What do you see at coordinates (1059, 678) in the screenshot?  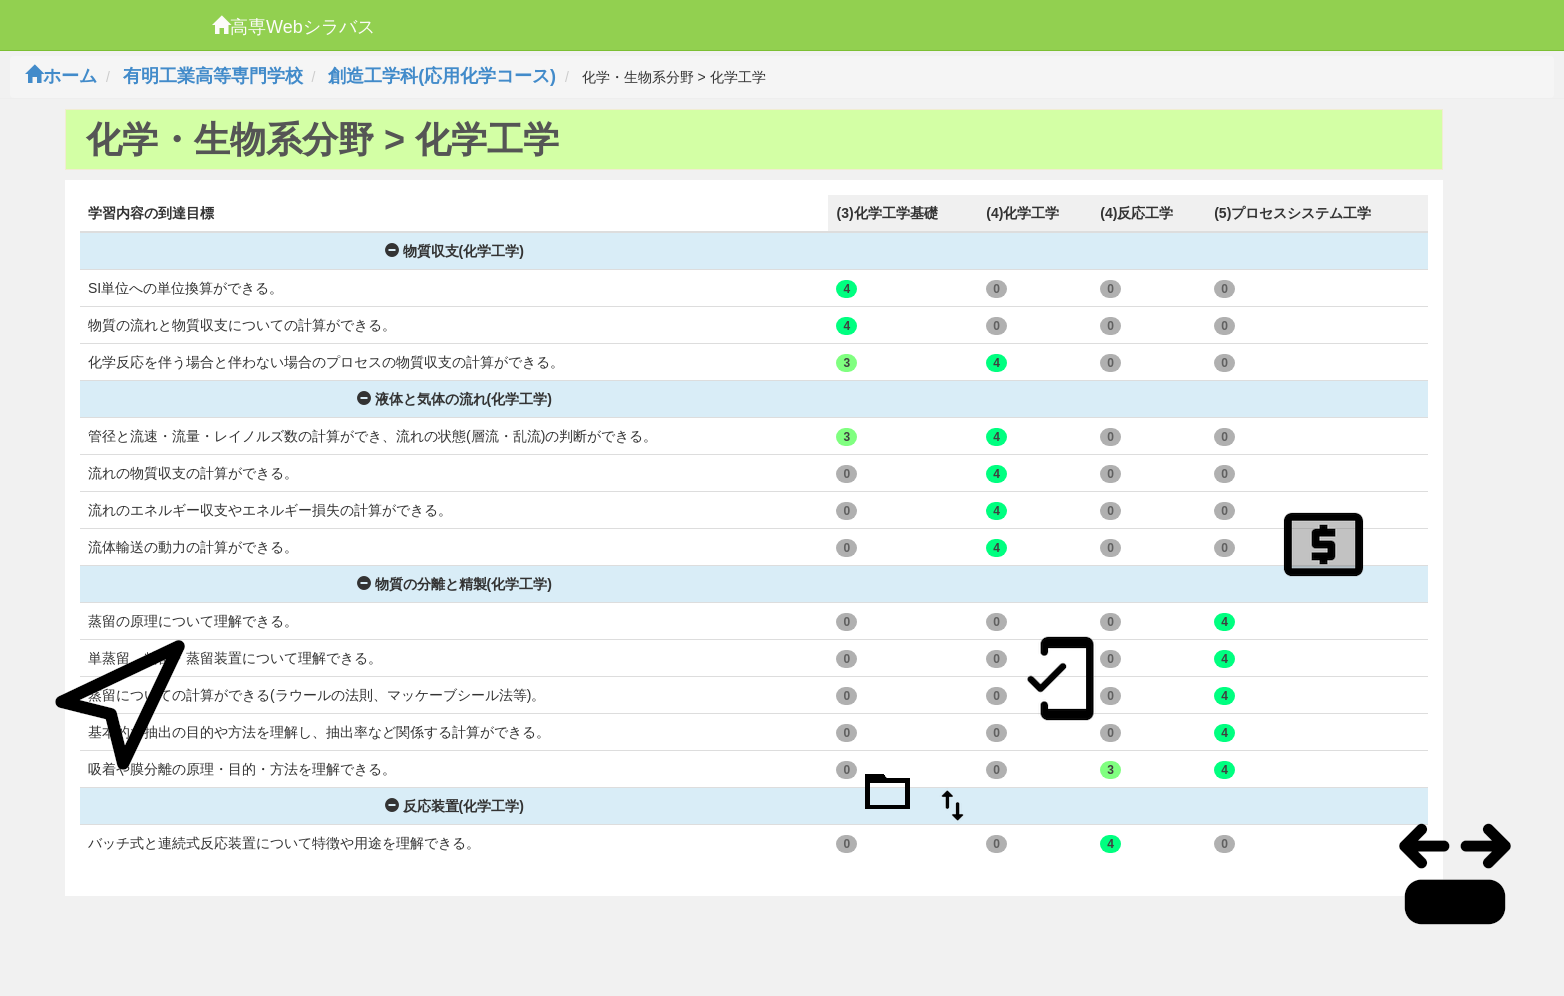 I see `indicates mobile-friendly or responsive design` at bounding box center [1059, 678].